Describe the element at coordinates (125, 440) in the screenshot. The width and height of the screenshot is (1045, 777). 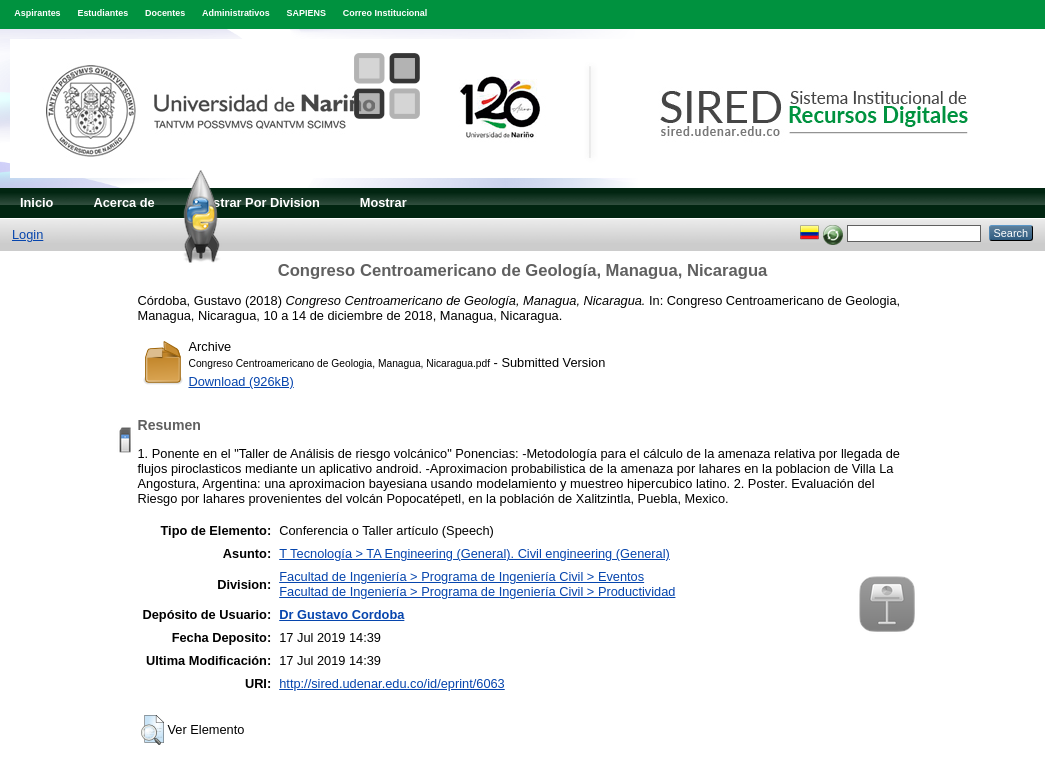
I see `access memory stick or removable storage` at that location.